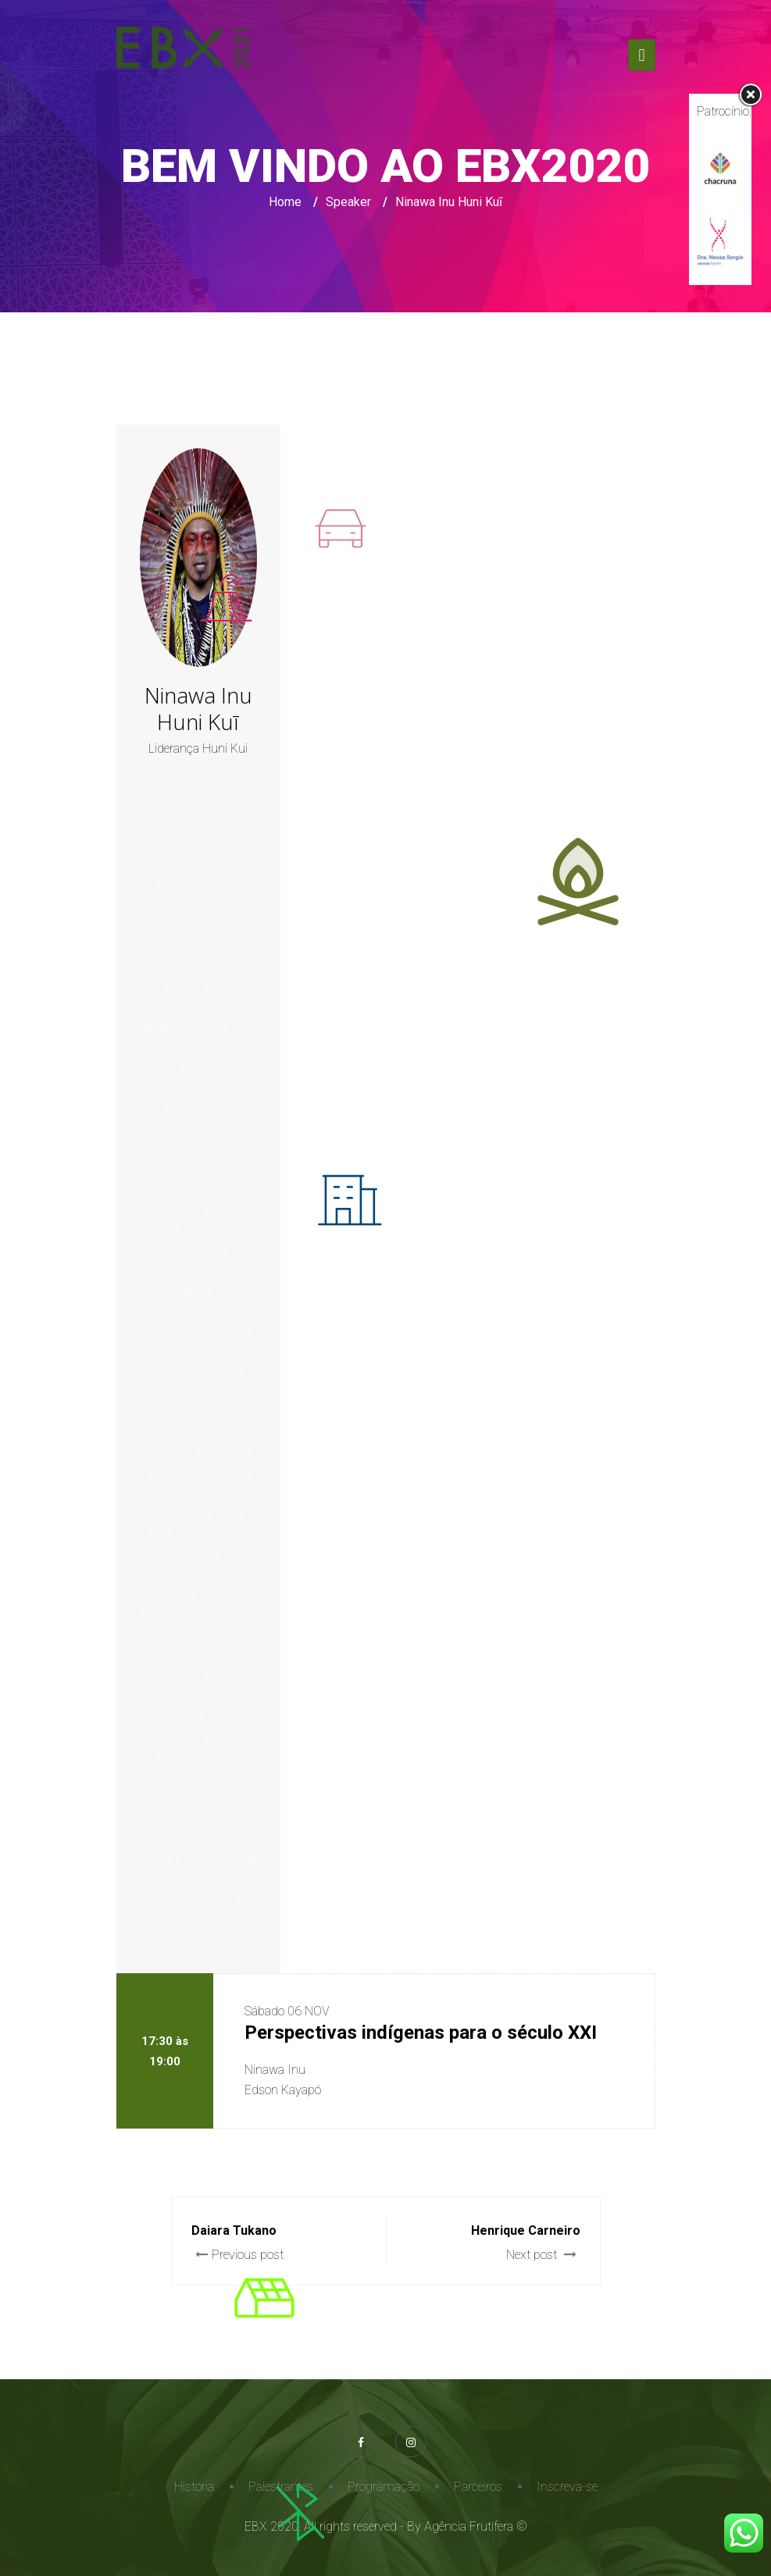 Image resolution: width=771 pixels, height=2576 pixels. I want to click on indicates nuclear power or energy facility, so click(227, 601).